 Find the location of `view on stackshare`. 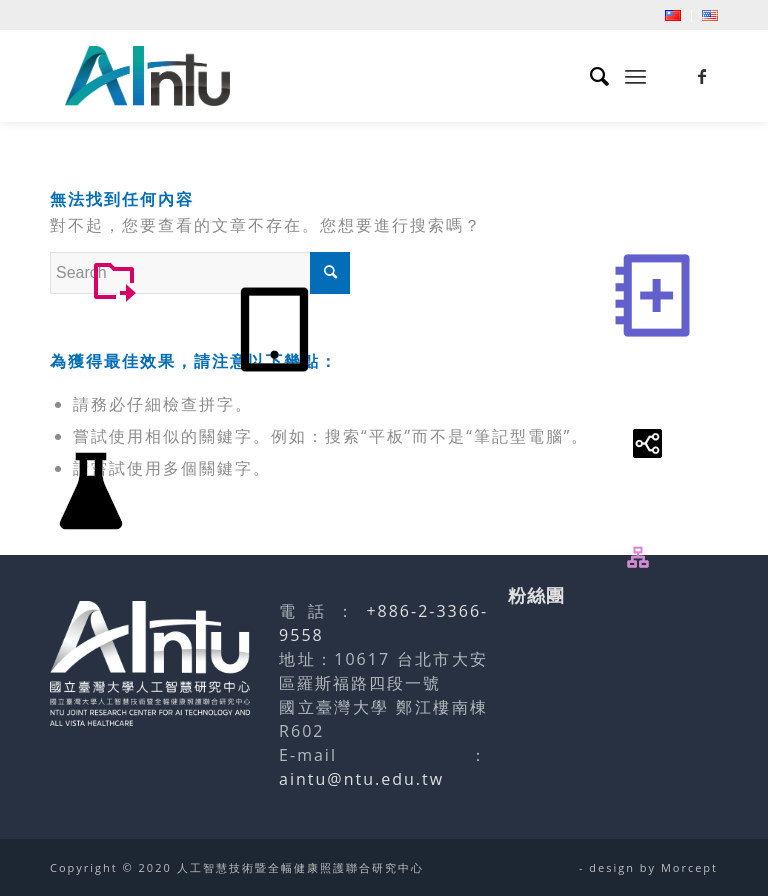

view on stackshare is located at coordinates (647, 443).